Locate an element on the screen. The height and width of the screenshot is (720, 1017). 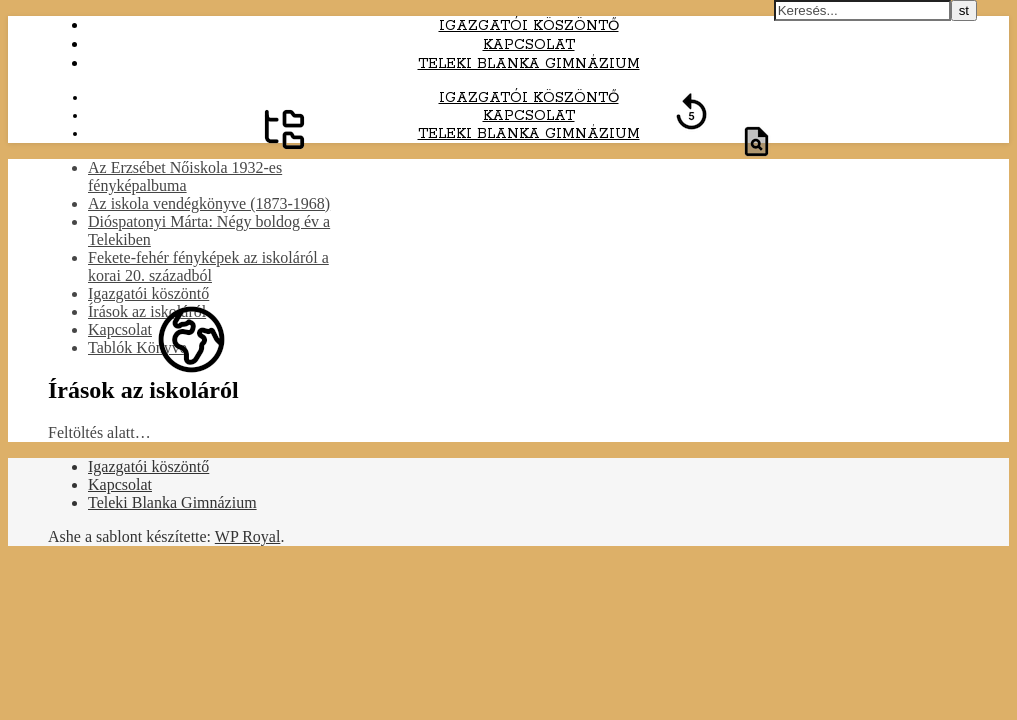
switch to international or regional settings is located at coordinates (191, 339).